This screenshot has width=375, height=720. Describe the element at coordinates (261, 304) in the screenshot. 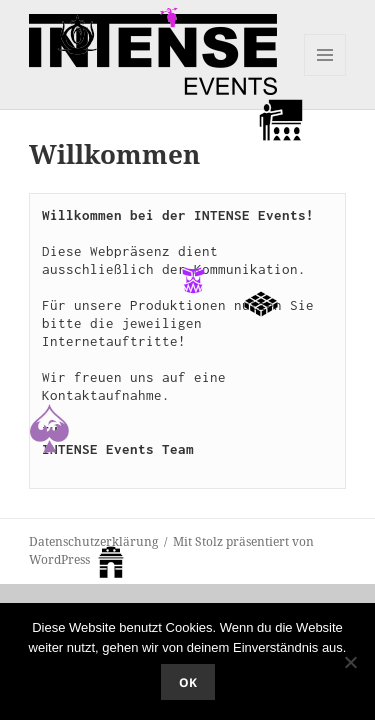

I see `select or place a platform tile` at that location.